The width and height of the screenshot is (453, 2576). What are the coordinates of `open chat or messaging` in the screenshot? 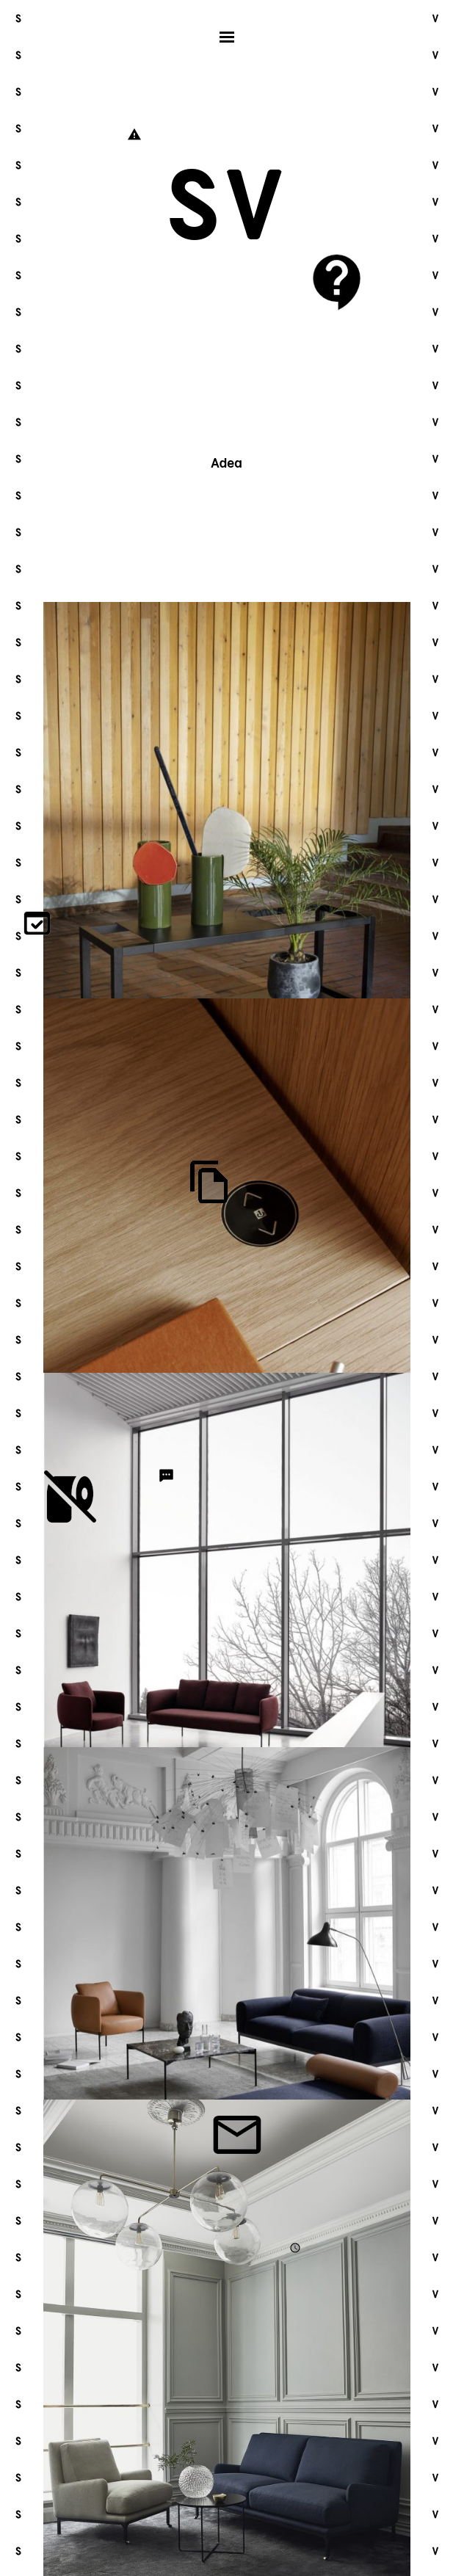 It's located at (166, 1474).